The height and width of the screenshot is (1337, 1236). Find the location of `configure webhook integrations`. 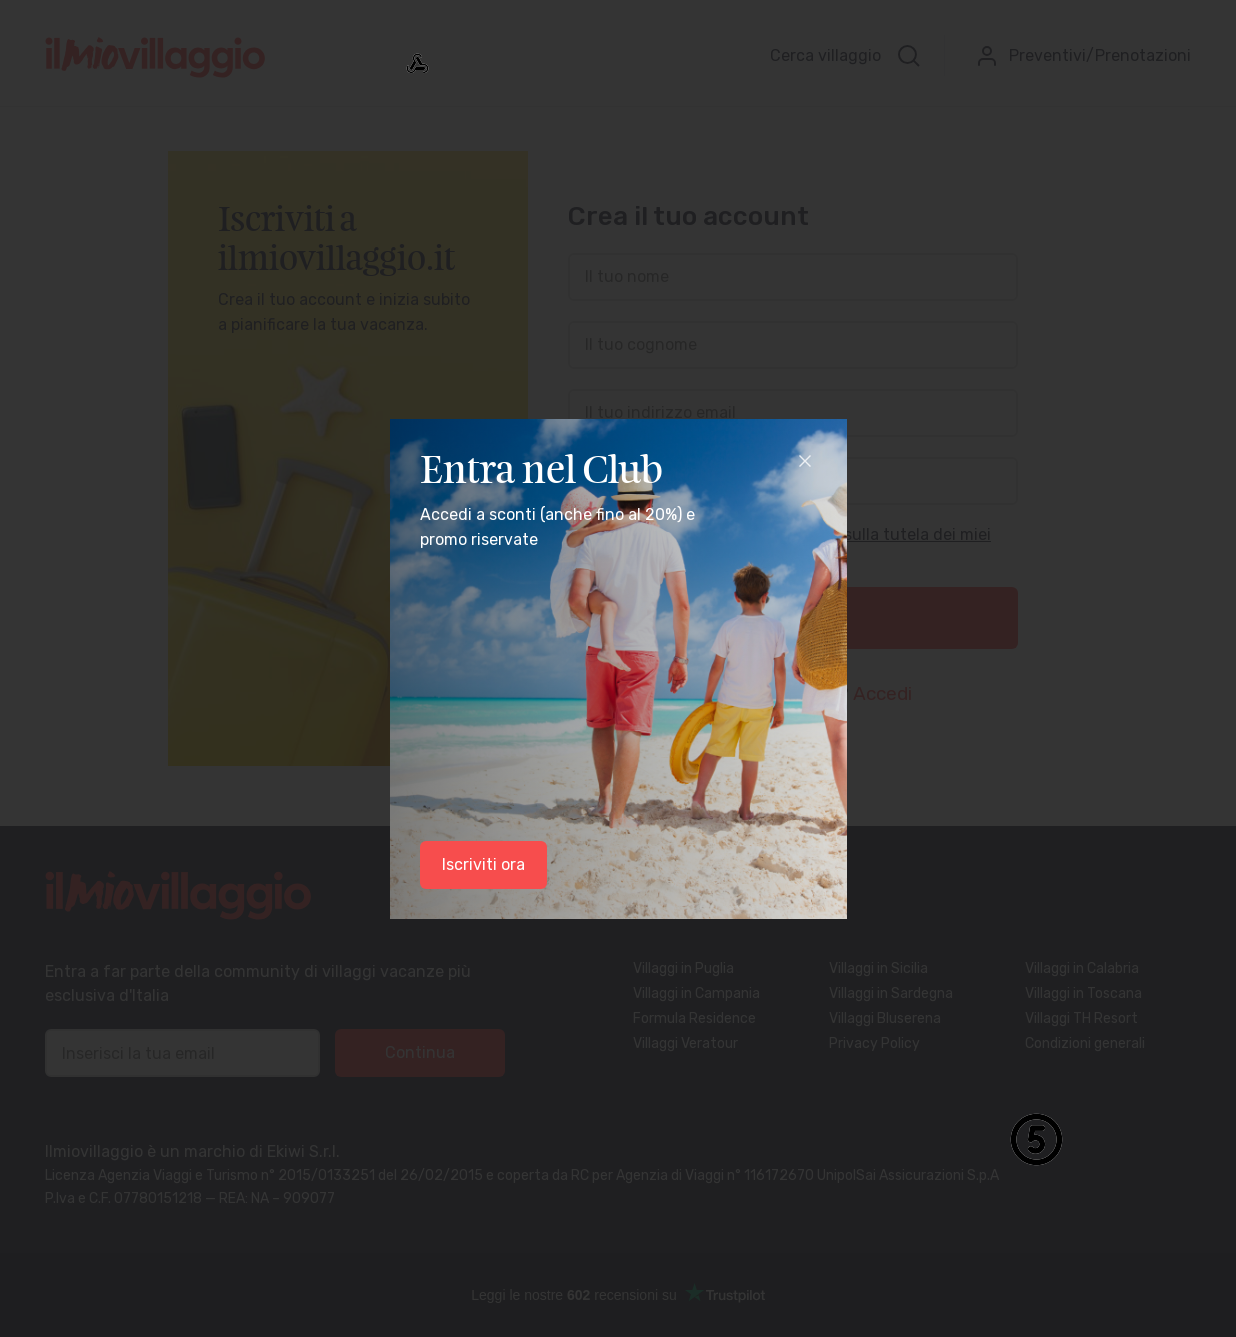

configure webhook integrations is located at coordinates (417, 64).